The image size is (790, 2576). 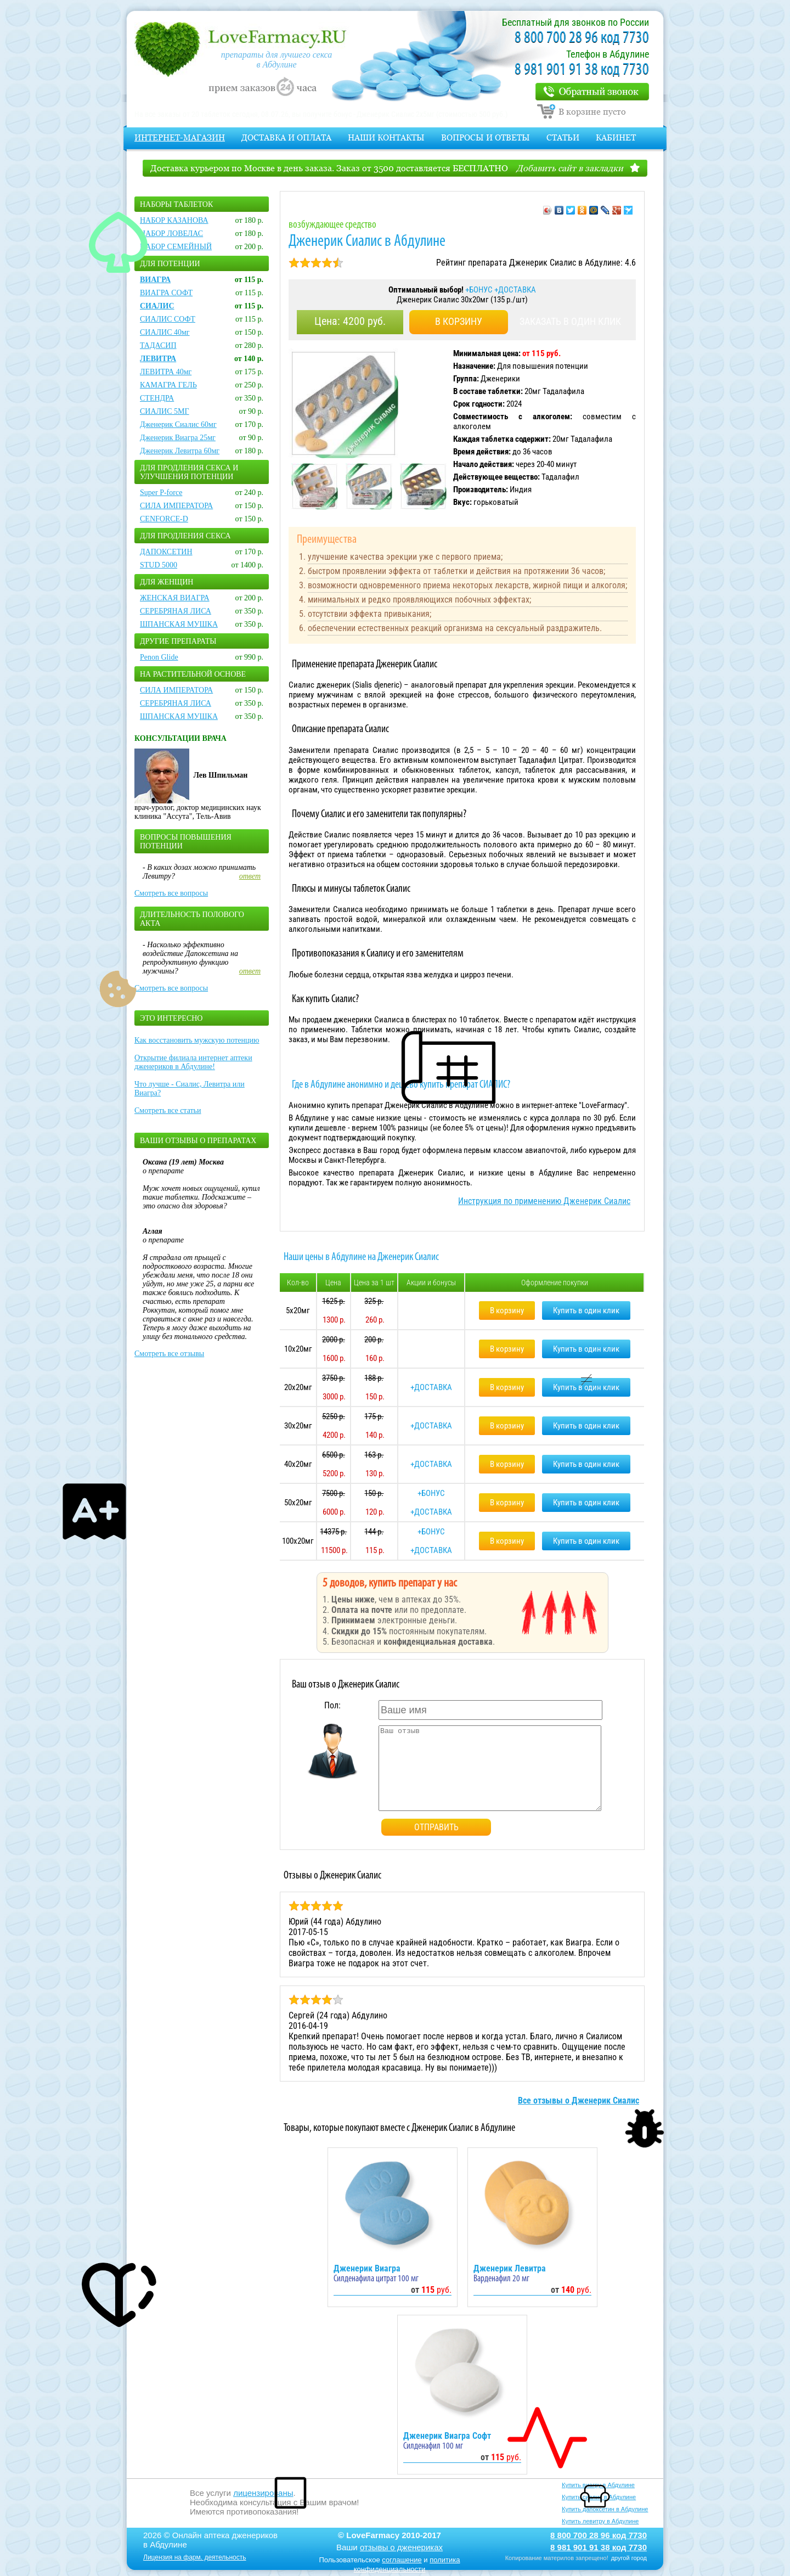 What do you see at coordinates (119, 2292) in the screenshot?
I see `indicates partial like or favorite status` at bounding box center [119, 2292].